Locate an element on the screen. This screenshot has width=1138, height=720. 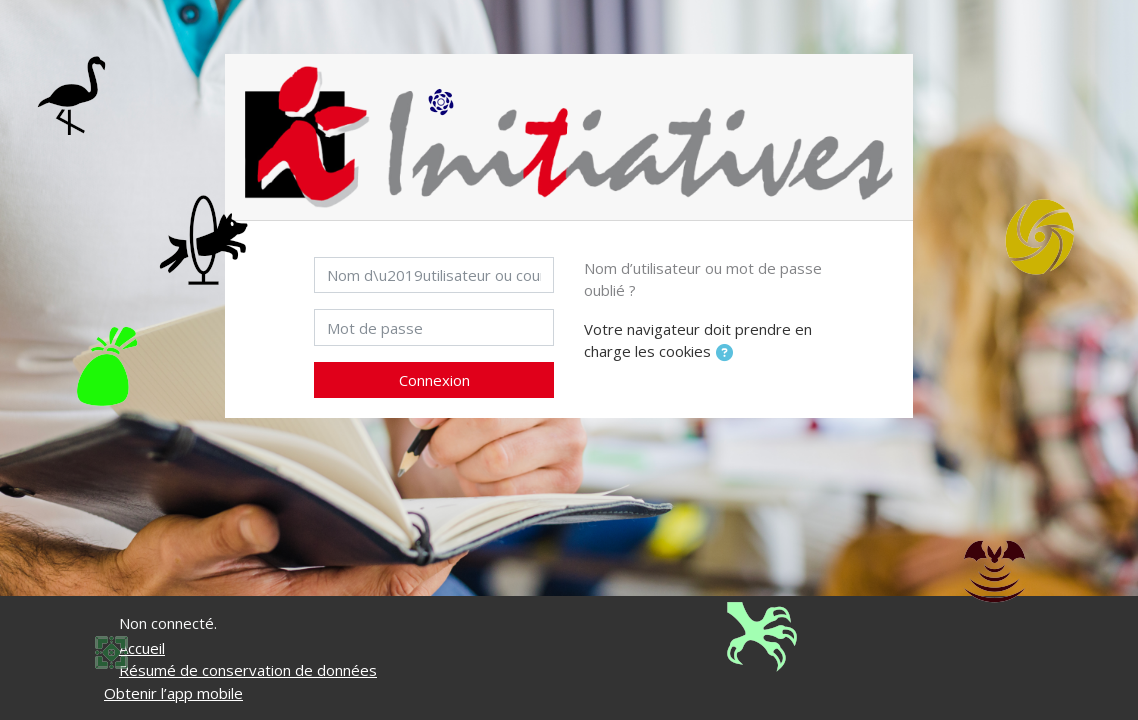
access pet training or agility games is located at coordinates (203, 239).